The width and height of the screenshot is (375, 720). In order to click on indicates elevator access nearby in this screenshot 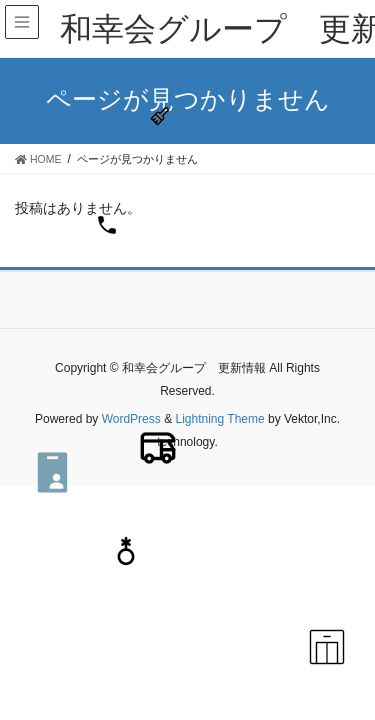, I will do `click(327, 647)`.